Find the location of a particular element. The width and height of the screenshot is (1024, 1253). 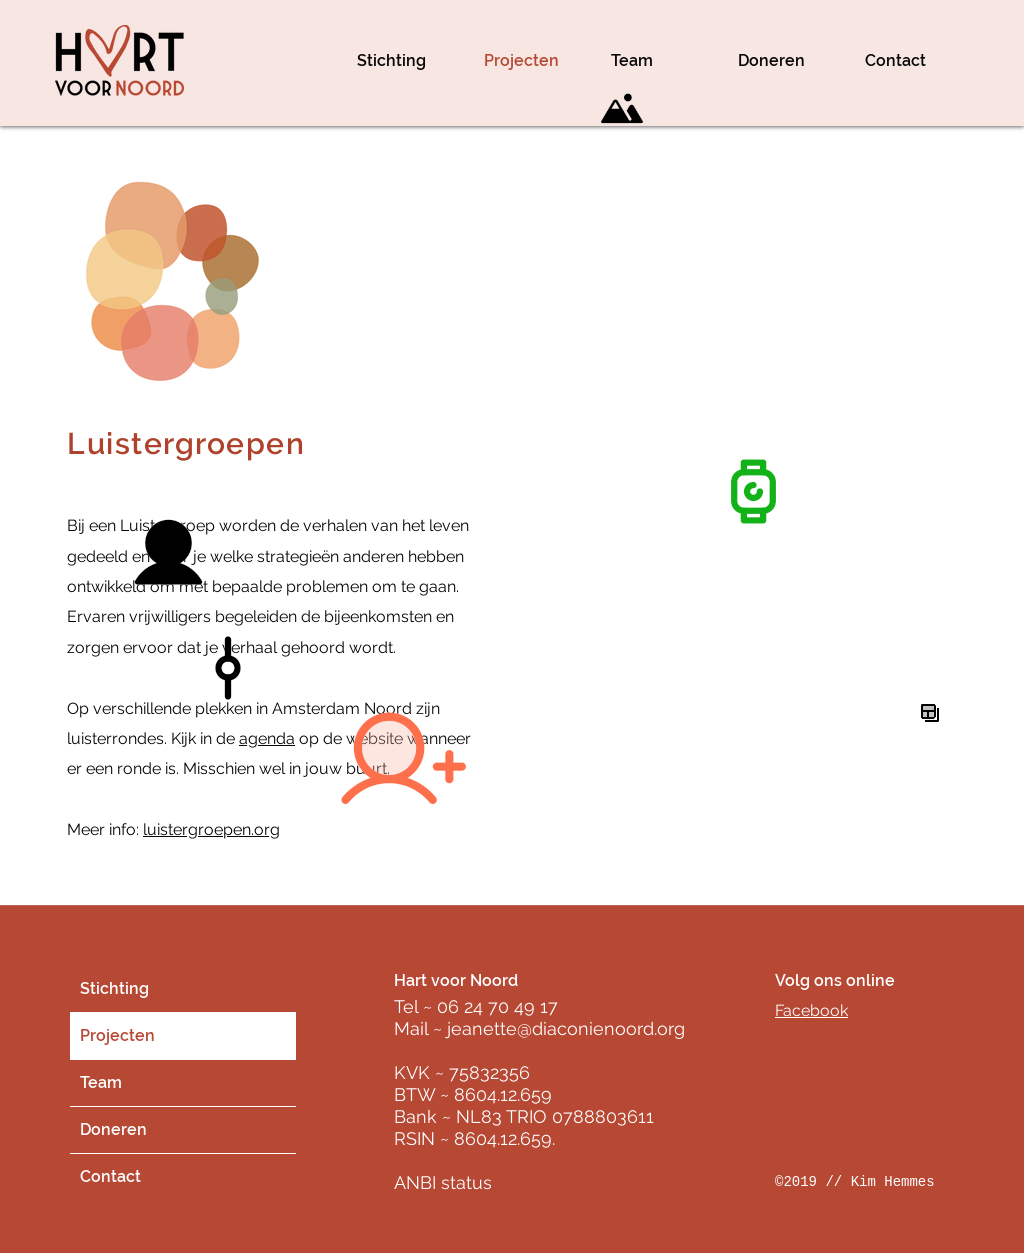

view your profile is located at coordinates (168, 553).